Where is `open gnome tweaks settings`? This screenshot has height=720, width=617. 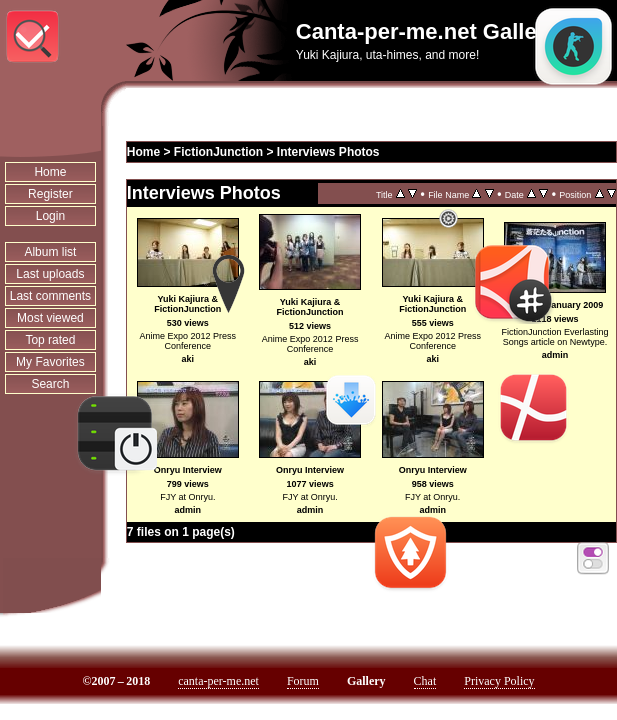 open gnome tweaks settings is located at coordinates (593, 558).